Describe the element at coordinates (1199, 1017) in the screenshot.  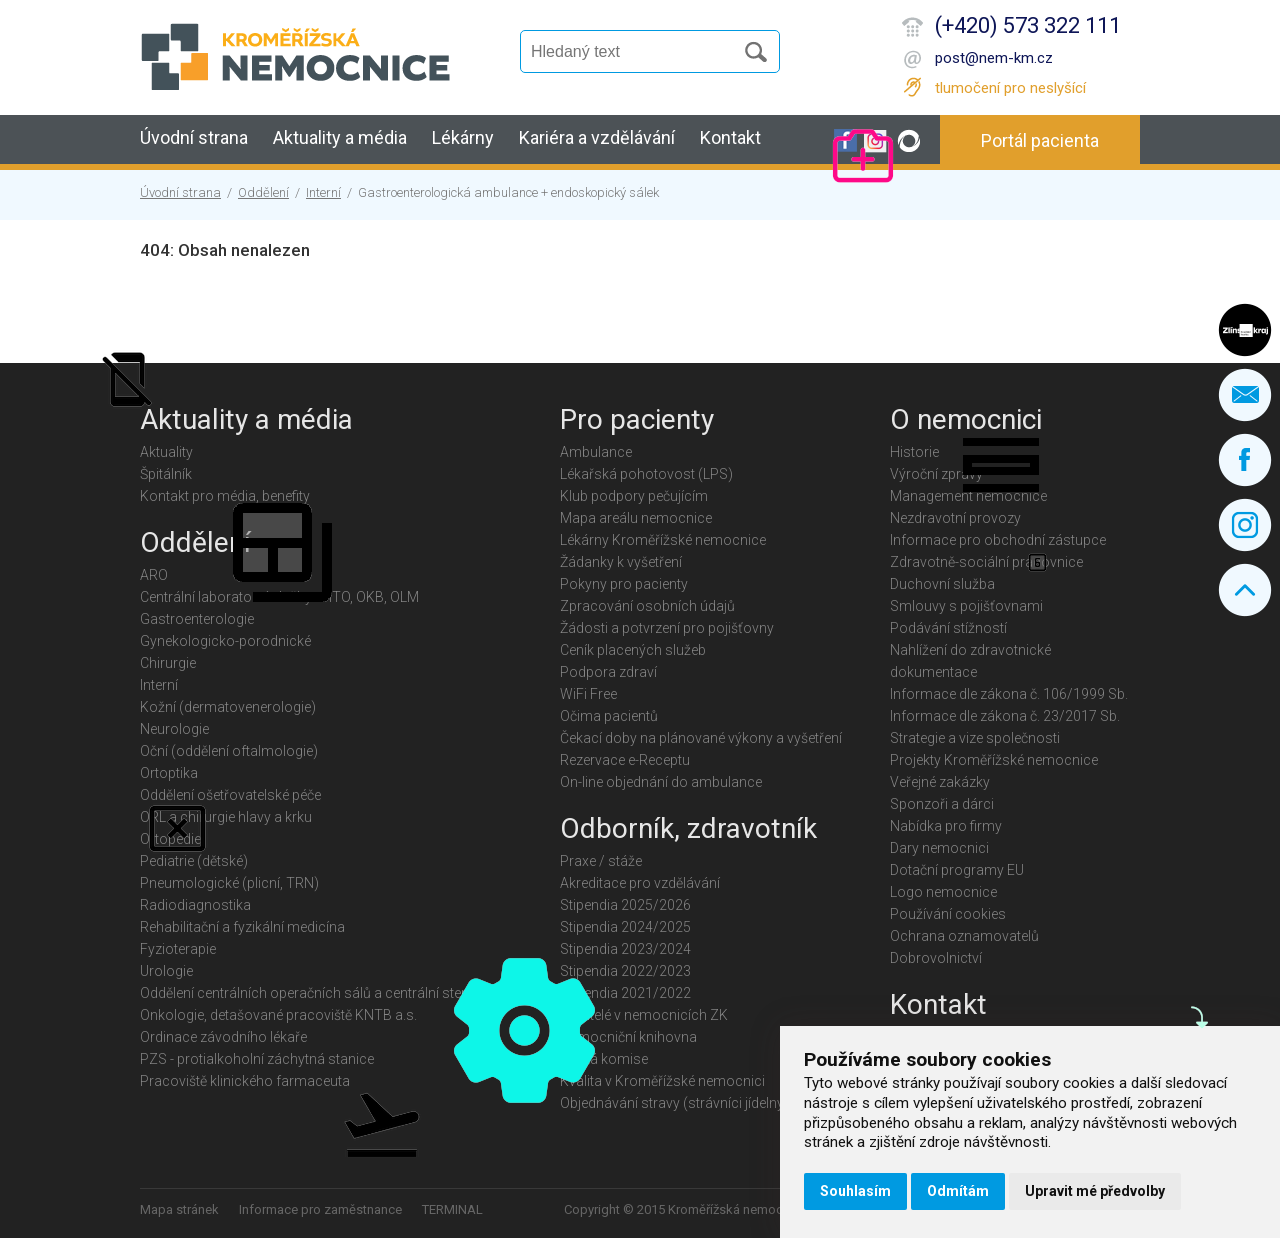
I see `navigate to the next item below` at that location.